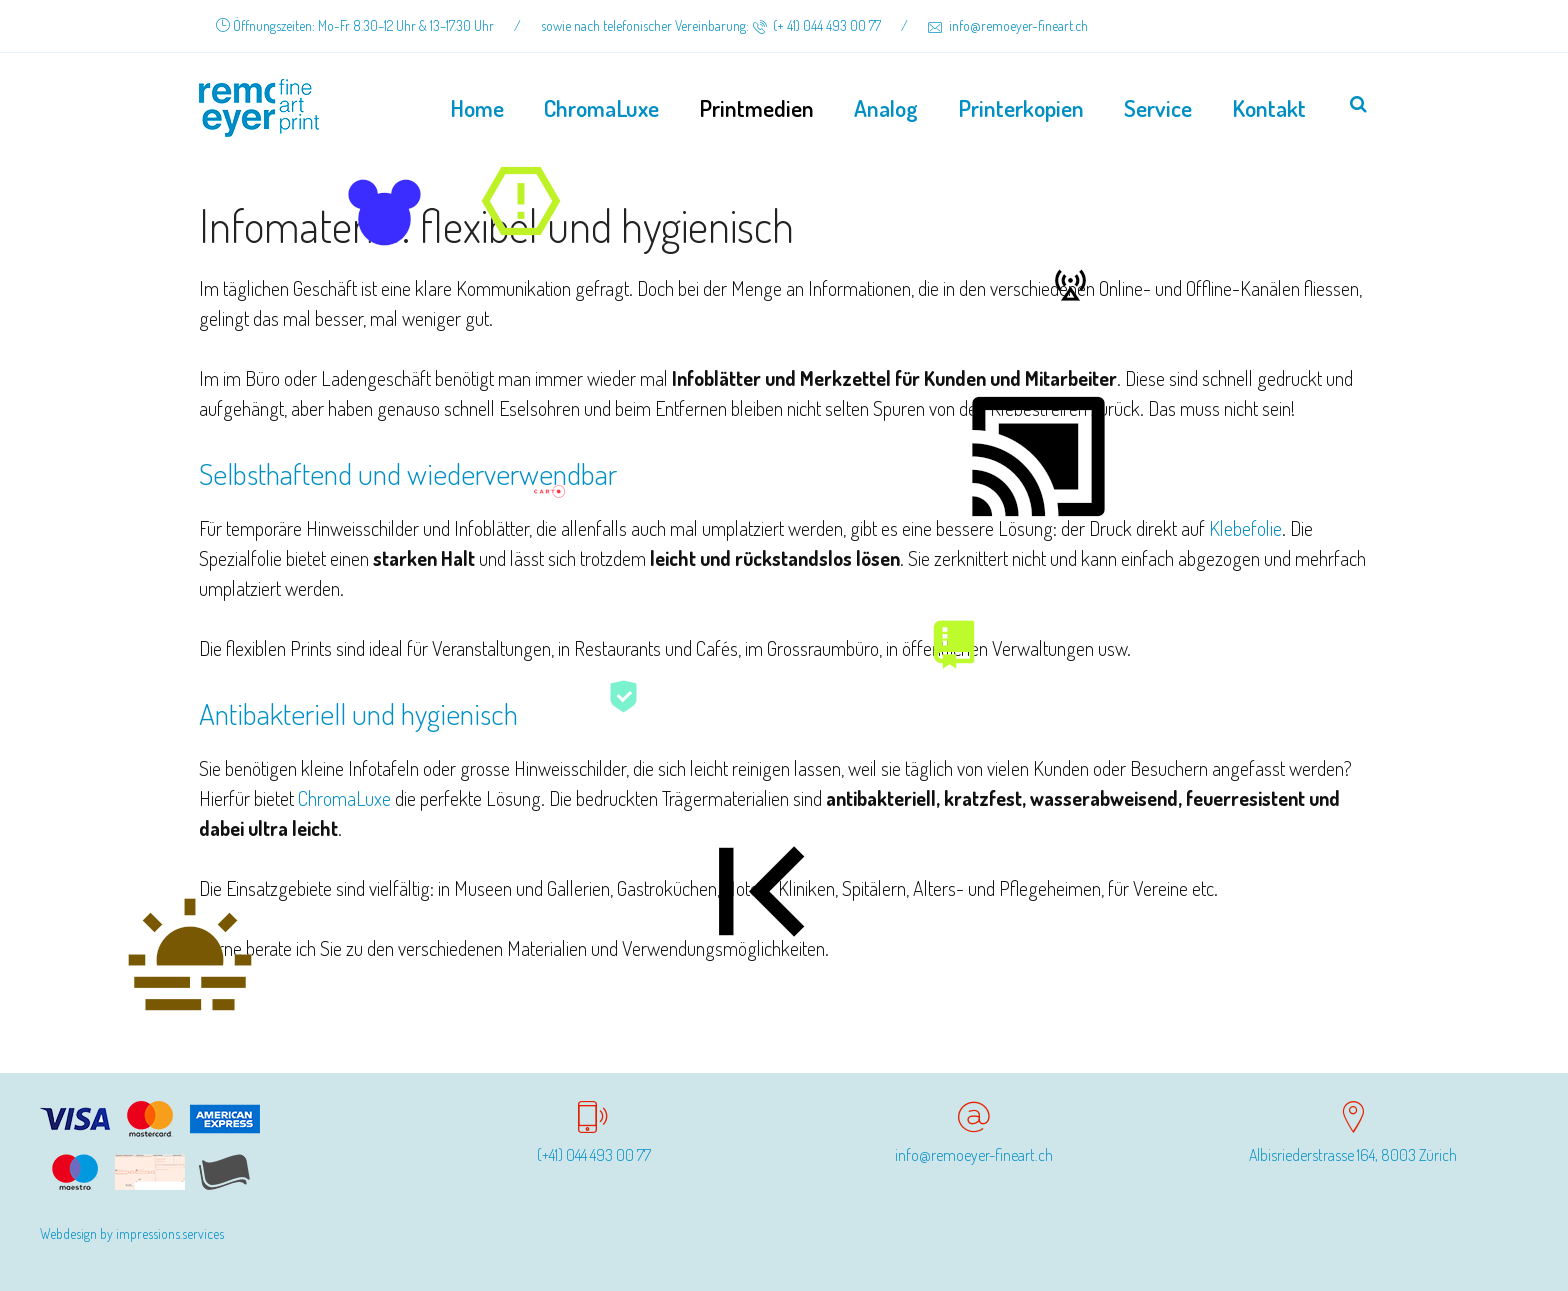 This screenshot has height=1291, width=1568. Describe the element at coordinates (521, 201) in the screenshot. I see `mark message as spam` at that location.